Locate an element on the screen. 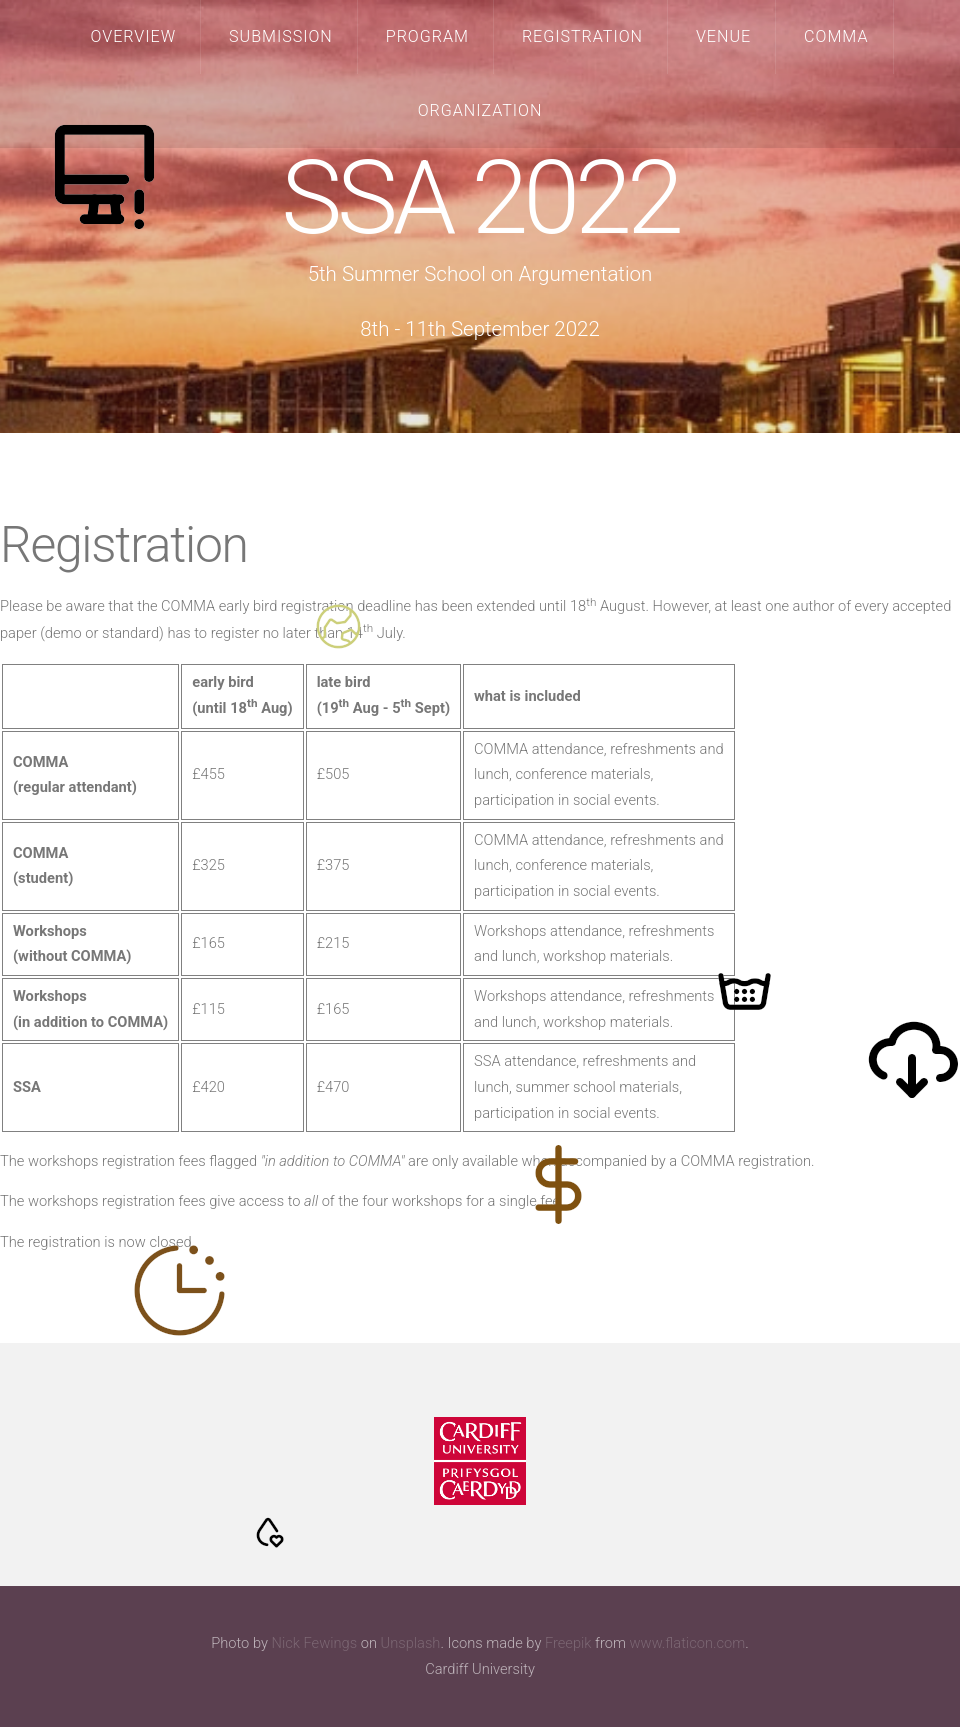 This screenshot has width=960, height=1727. wash at high temperature (6 dots) laundry care symbol is located at coordinates (744, 991).